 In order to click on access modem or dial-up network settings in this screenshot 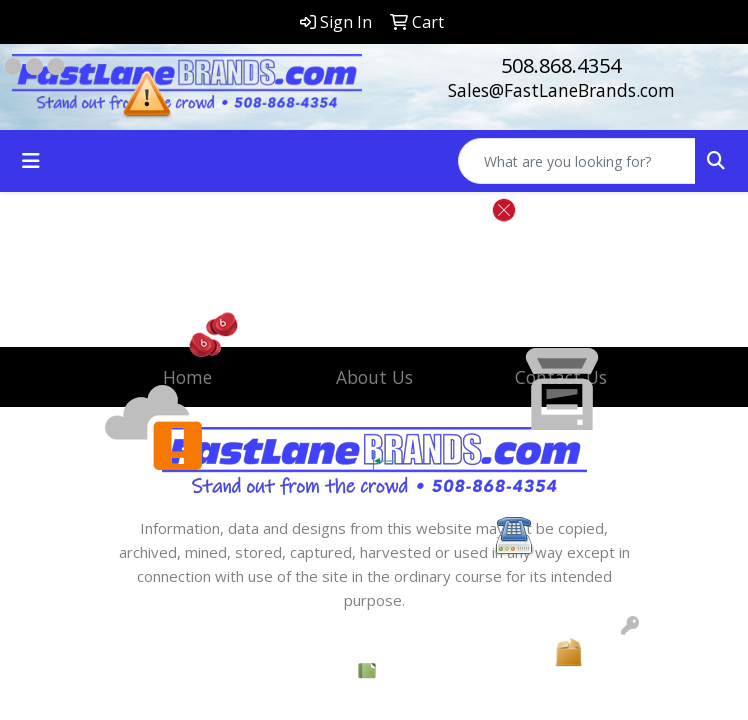, I will do `click(514, 537)`.